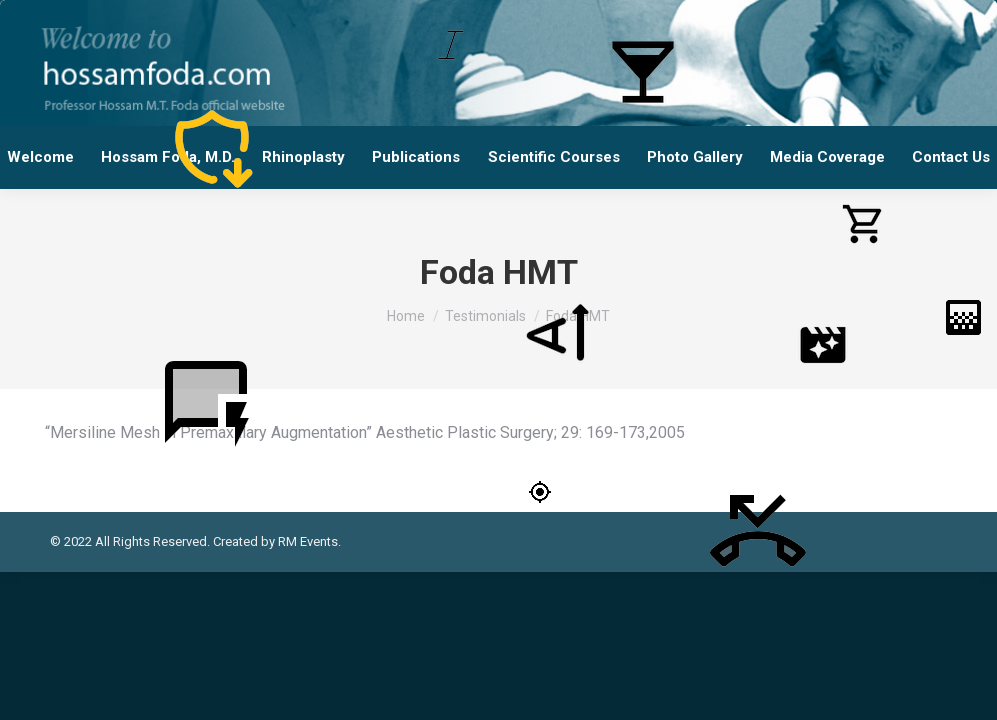 This screenshot has height=720, width=997. What do you see at coordinates (451, 45) in the screenshot?
I see `apply italic formatting to selected text` at bounding box center [451, 45].